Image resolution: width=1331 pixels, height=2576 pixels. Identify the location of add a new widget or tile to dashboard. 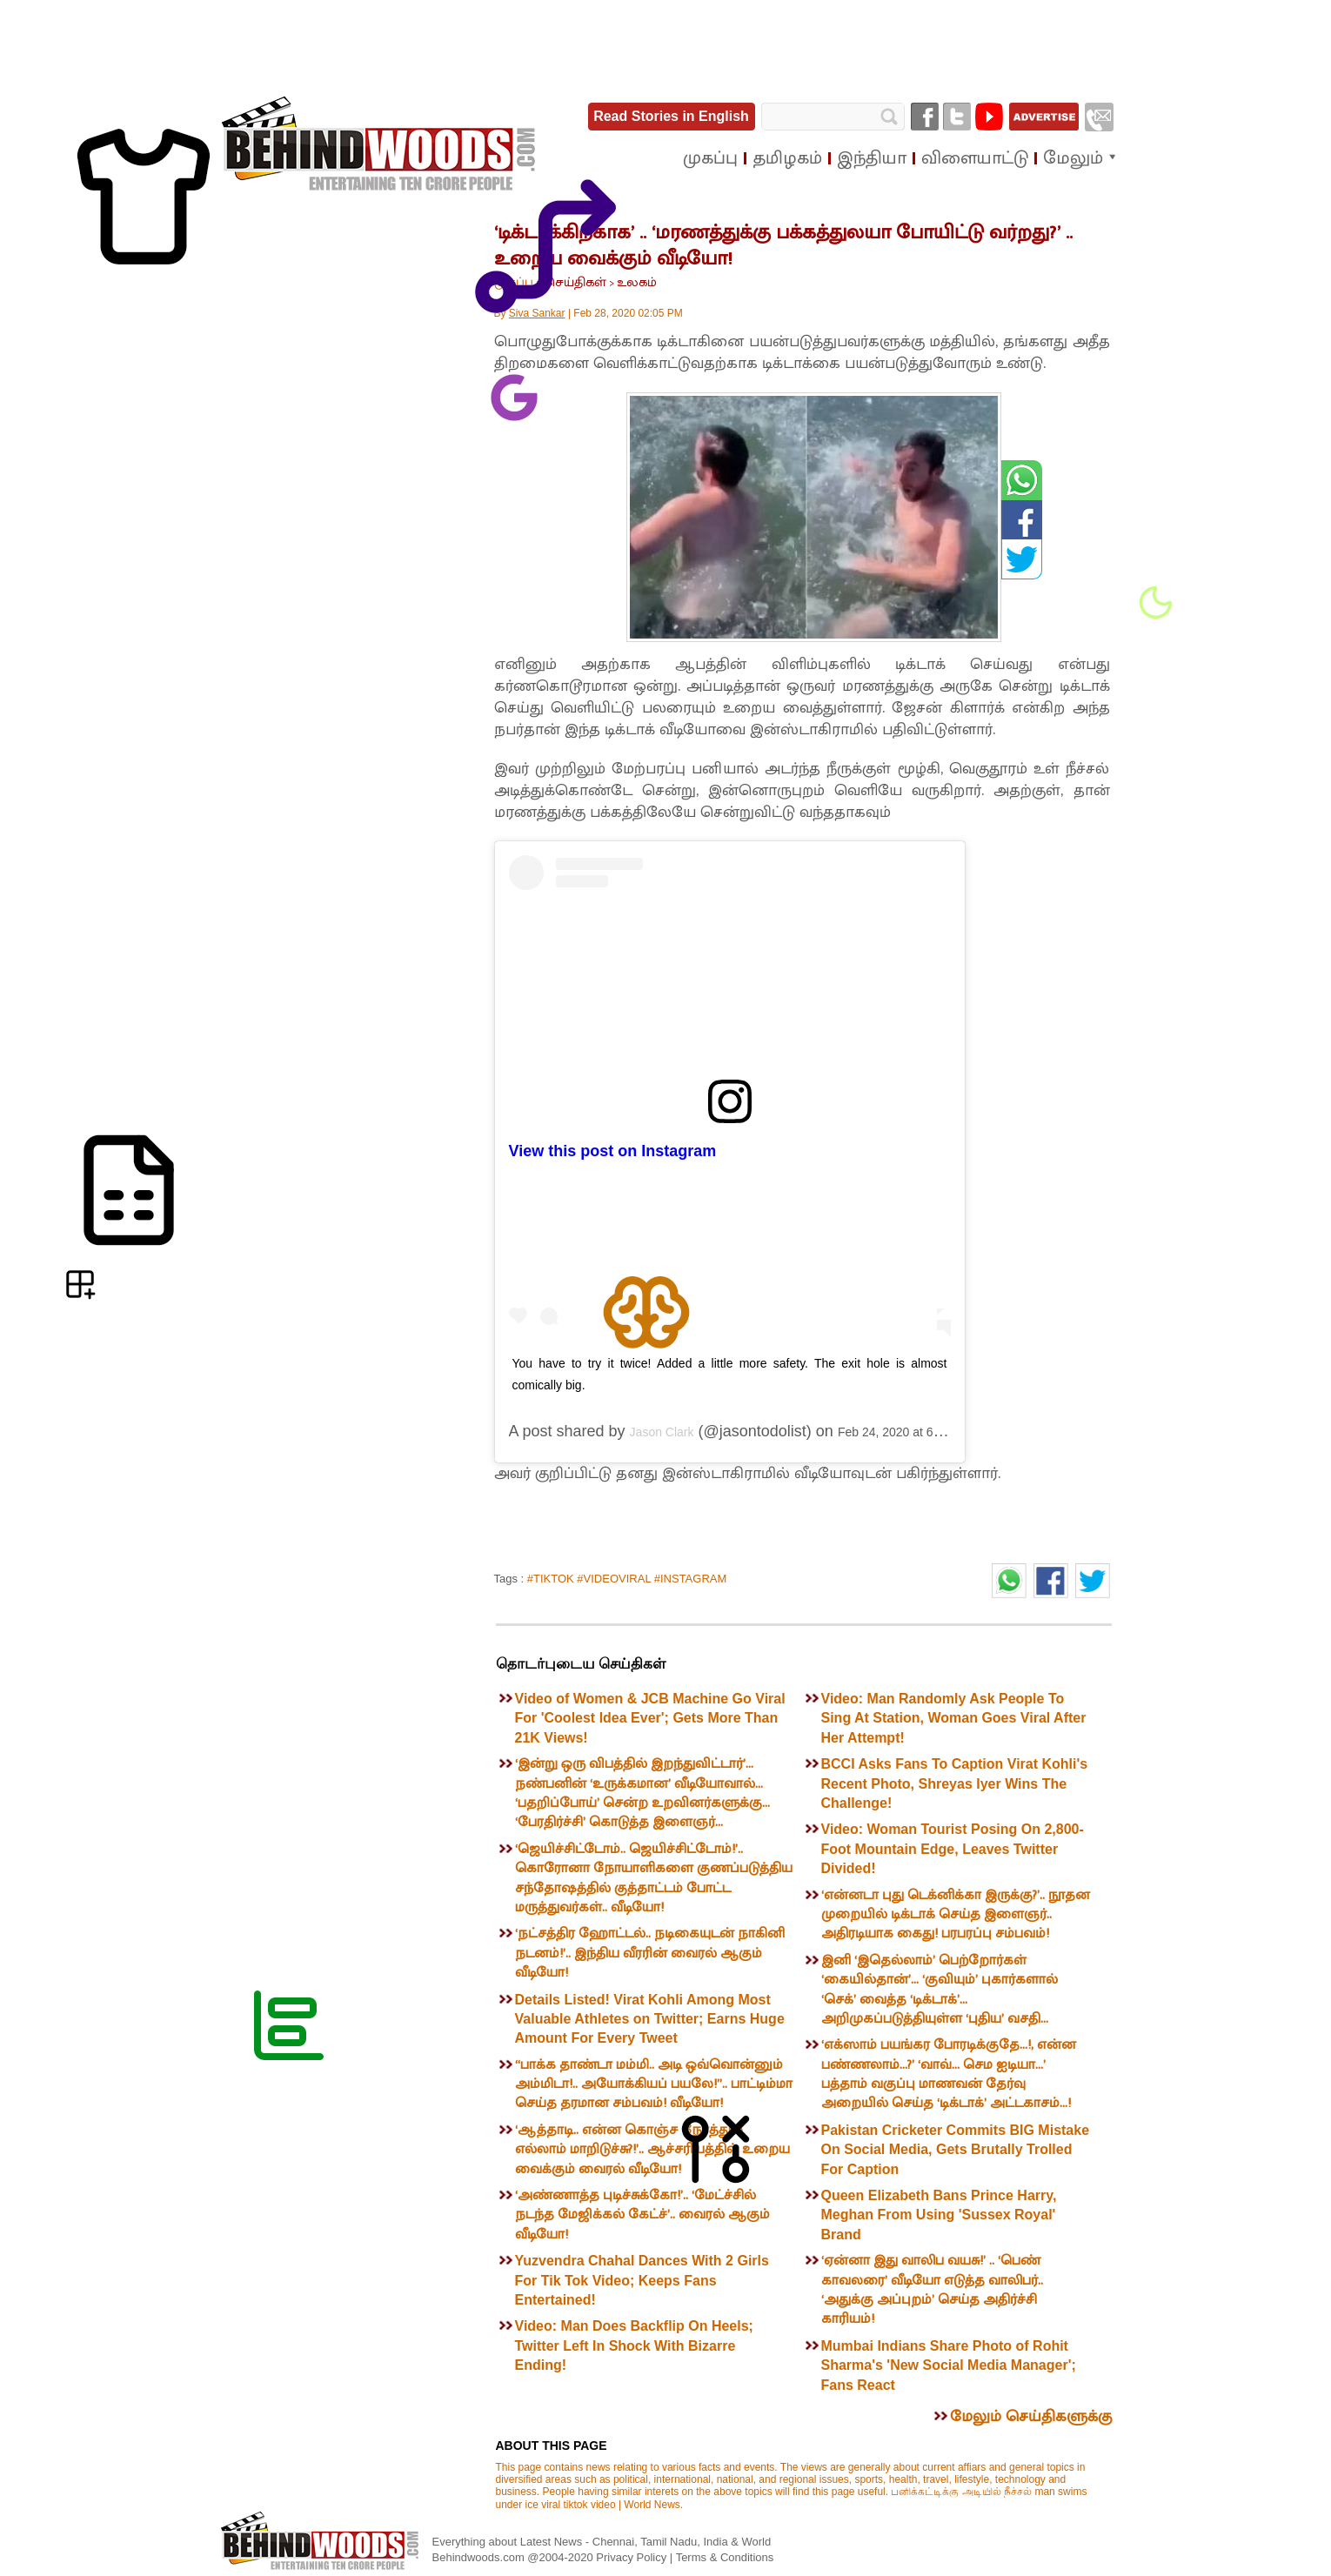
(80, 1284).